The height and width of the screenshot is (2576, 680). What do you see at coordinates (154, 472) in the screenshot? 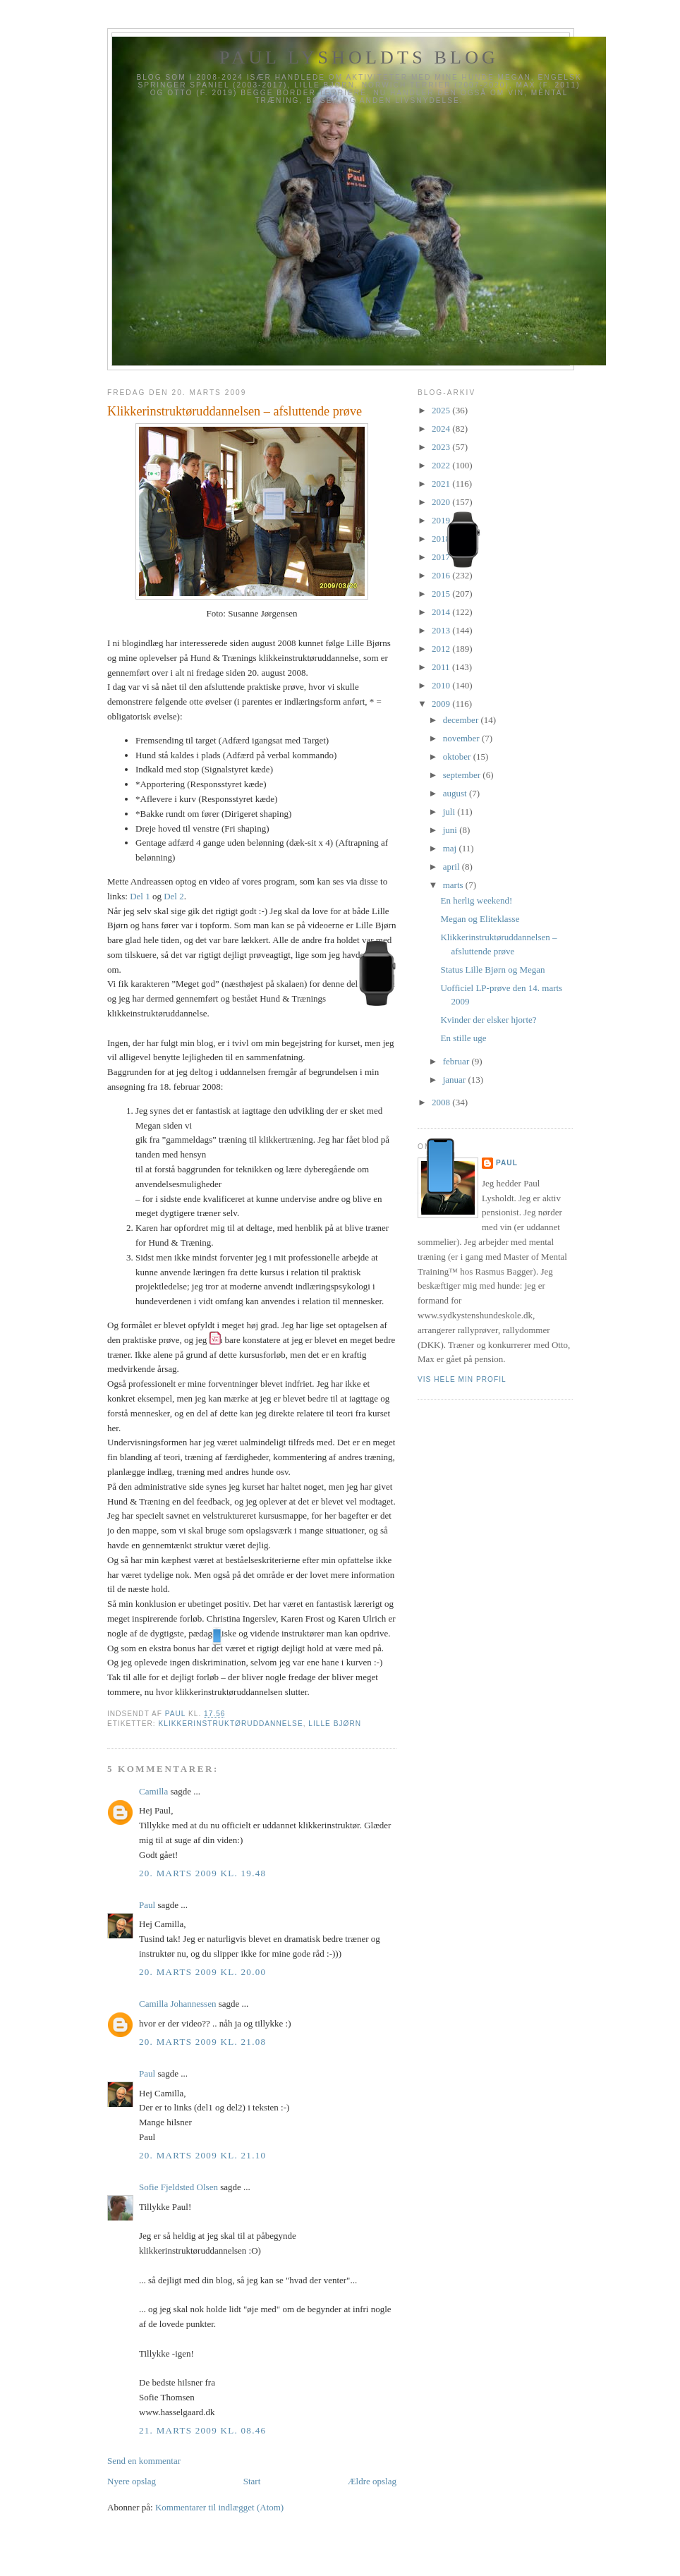
I see `a systemd unit configuration file` at bounding box center [154, 472].